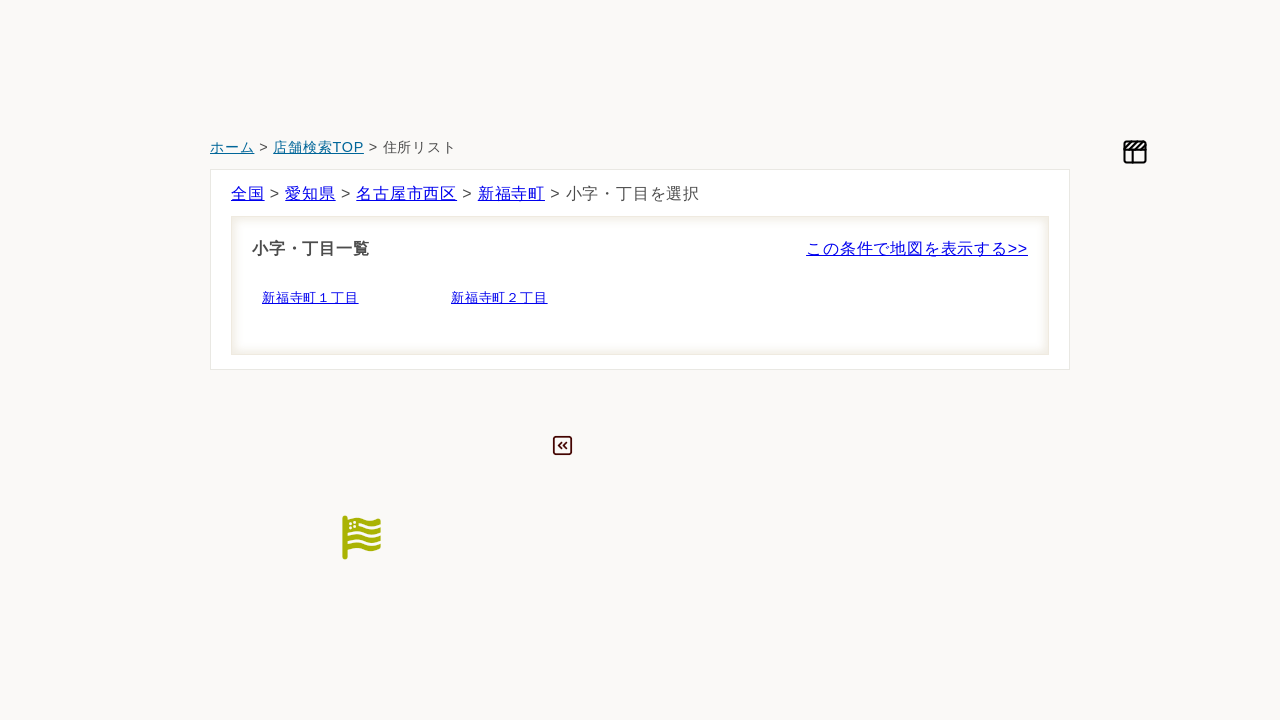 This screenshot has height=720, width=1280. Describe the element at coordinates (562, 445) in the screenshot. I see `go back to previous section` at that location.